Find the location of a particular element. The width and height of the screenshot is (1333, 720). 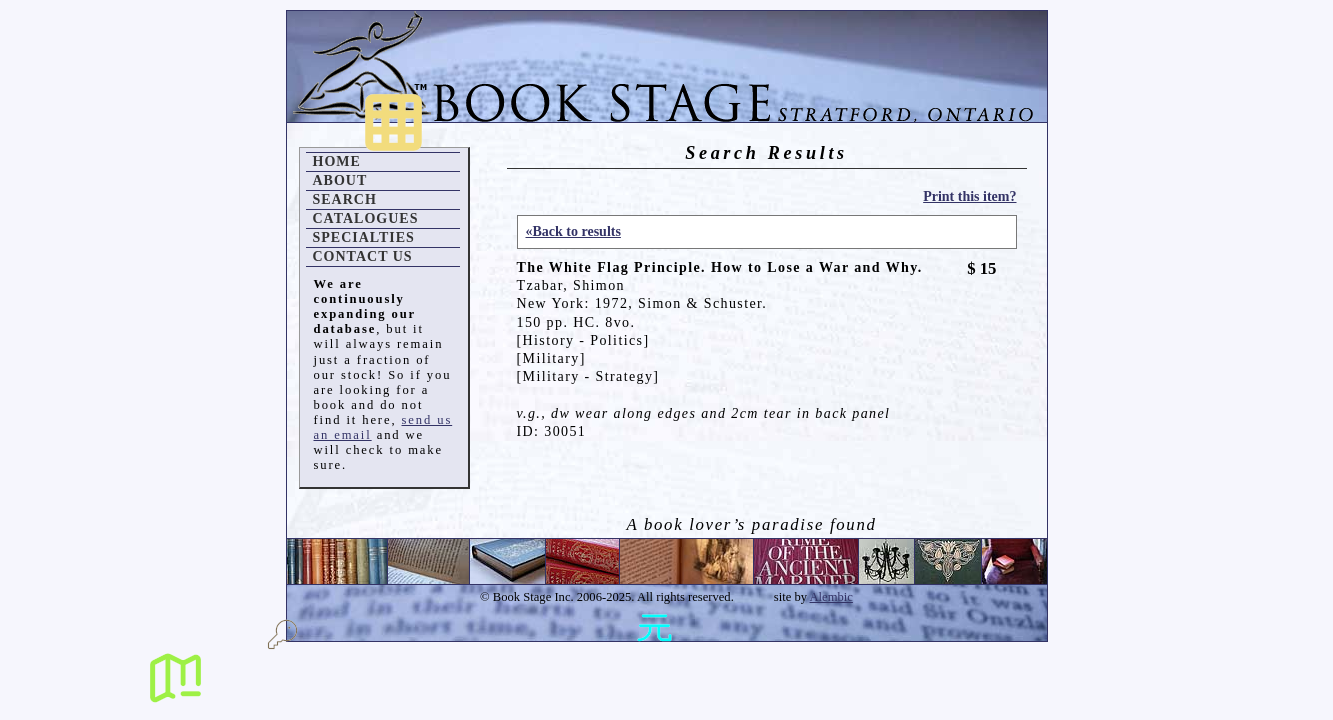

view prices in chinese yuan is located at coordinates (654, 628).